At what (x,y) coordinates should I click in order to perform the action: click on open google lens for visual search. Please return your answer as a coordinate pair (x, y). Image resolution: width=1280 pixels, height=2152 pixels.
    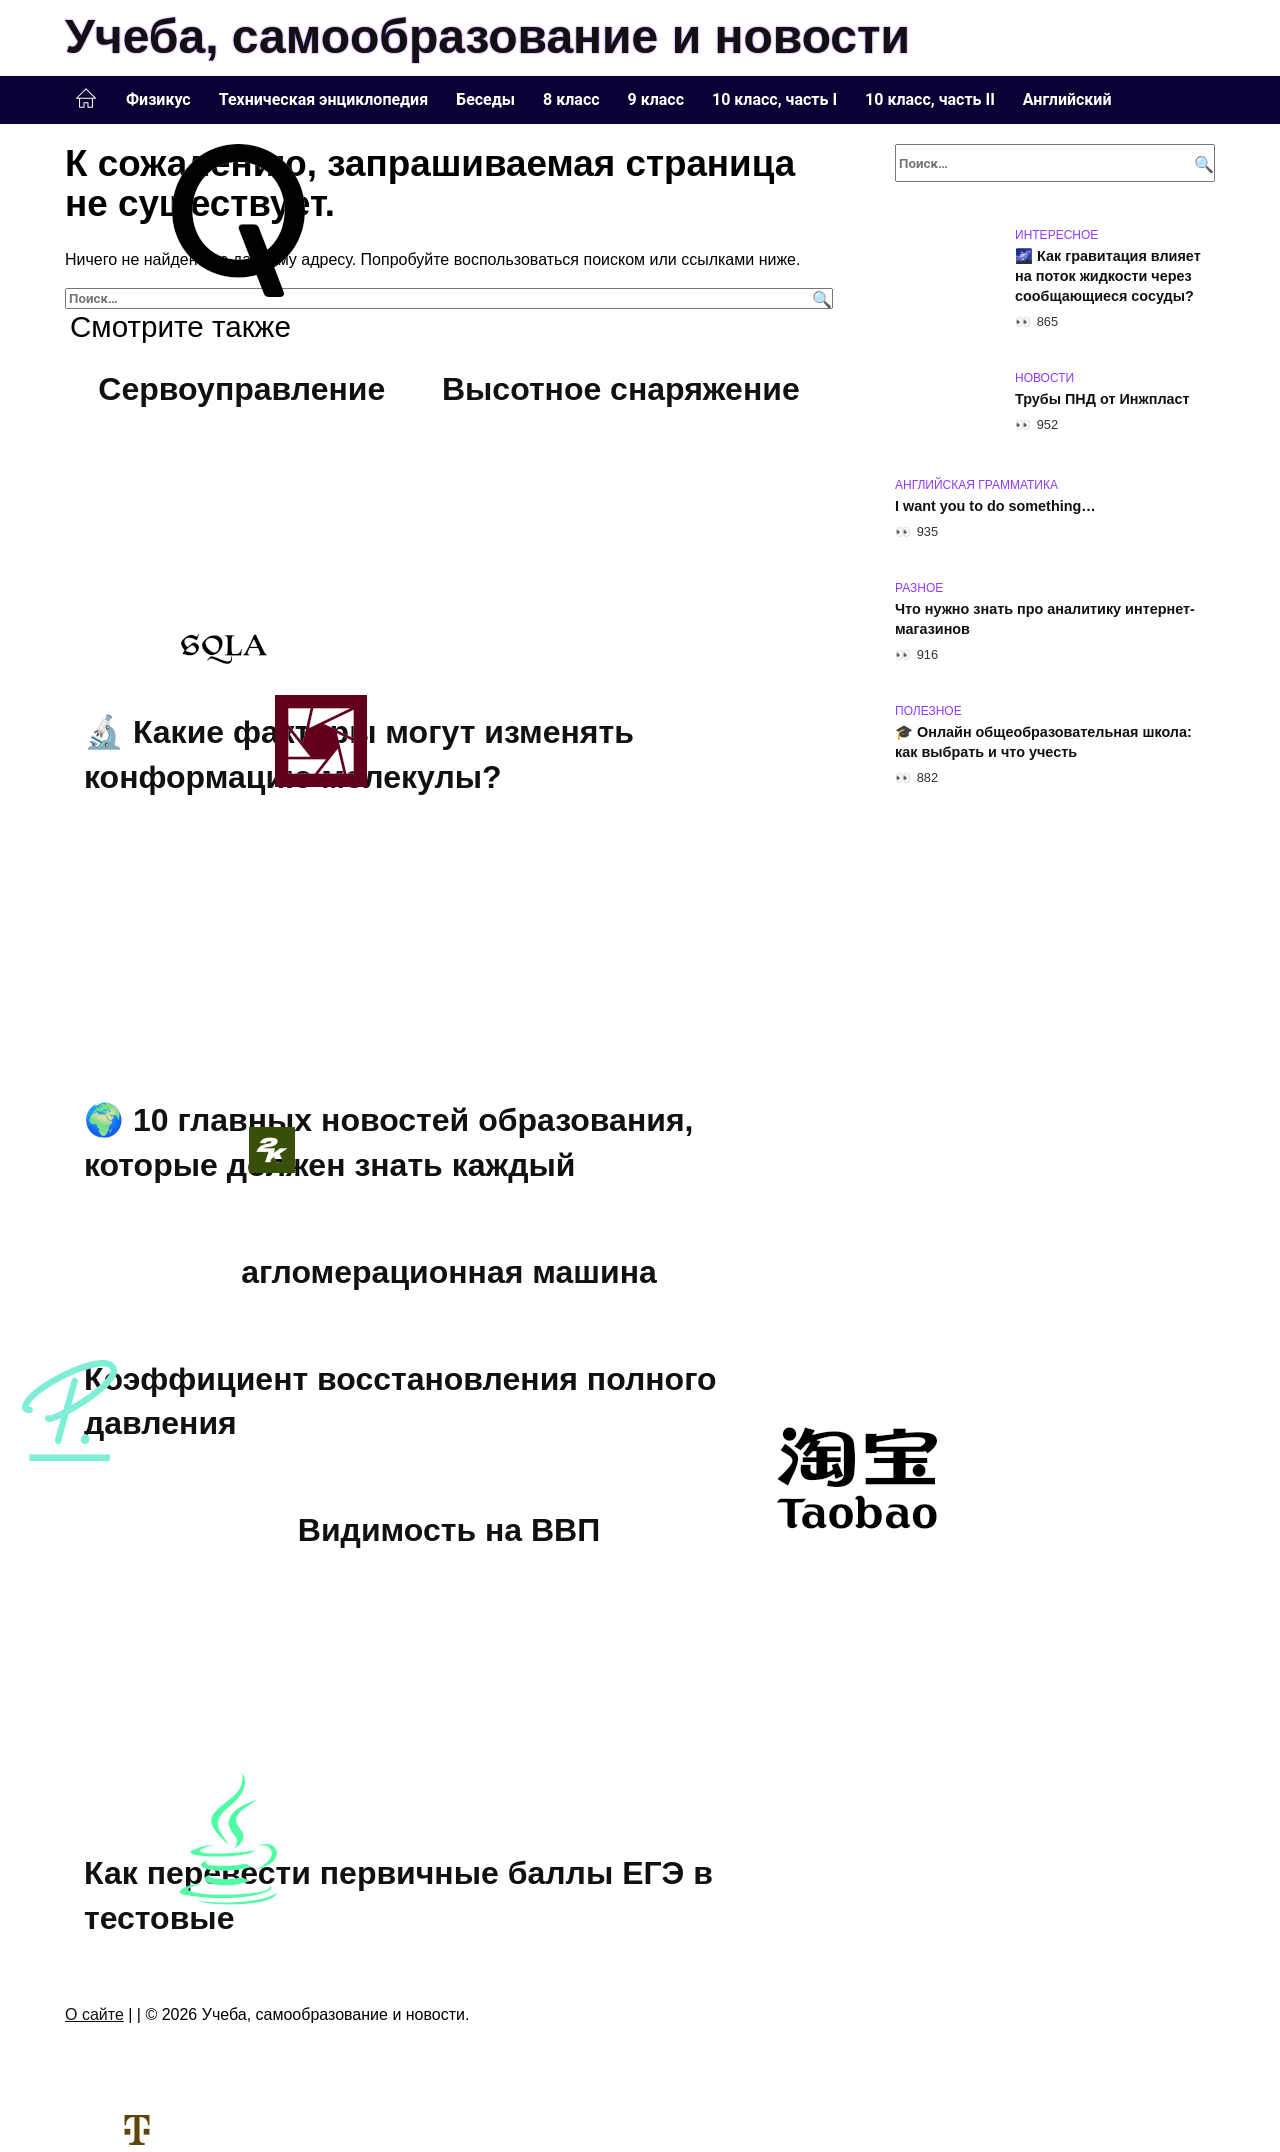
    Looking at the image, I should click on (321, 741).